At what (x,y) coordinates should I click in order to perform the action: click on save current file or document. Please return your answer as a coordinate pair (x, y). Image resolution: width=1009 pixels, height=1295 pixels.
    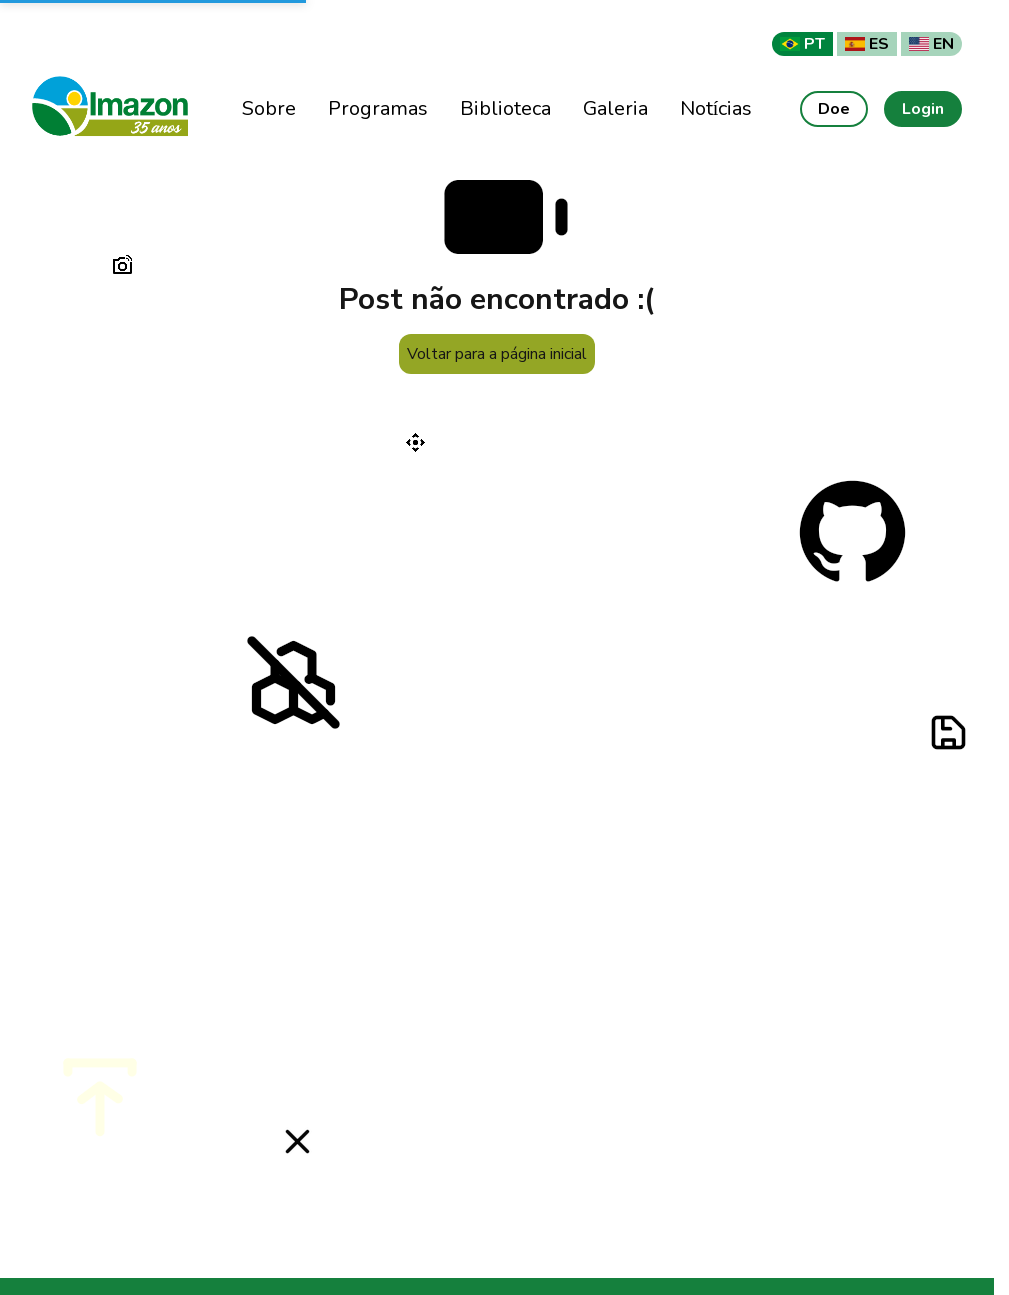
    Looking at the image, I should click on (948, 732).